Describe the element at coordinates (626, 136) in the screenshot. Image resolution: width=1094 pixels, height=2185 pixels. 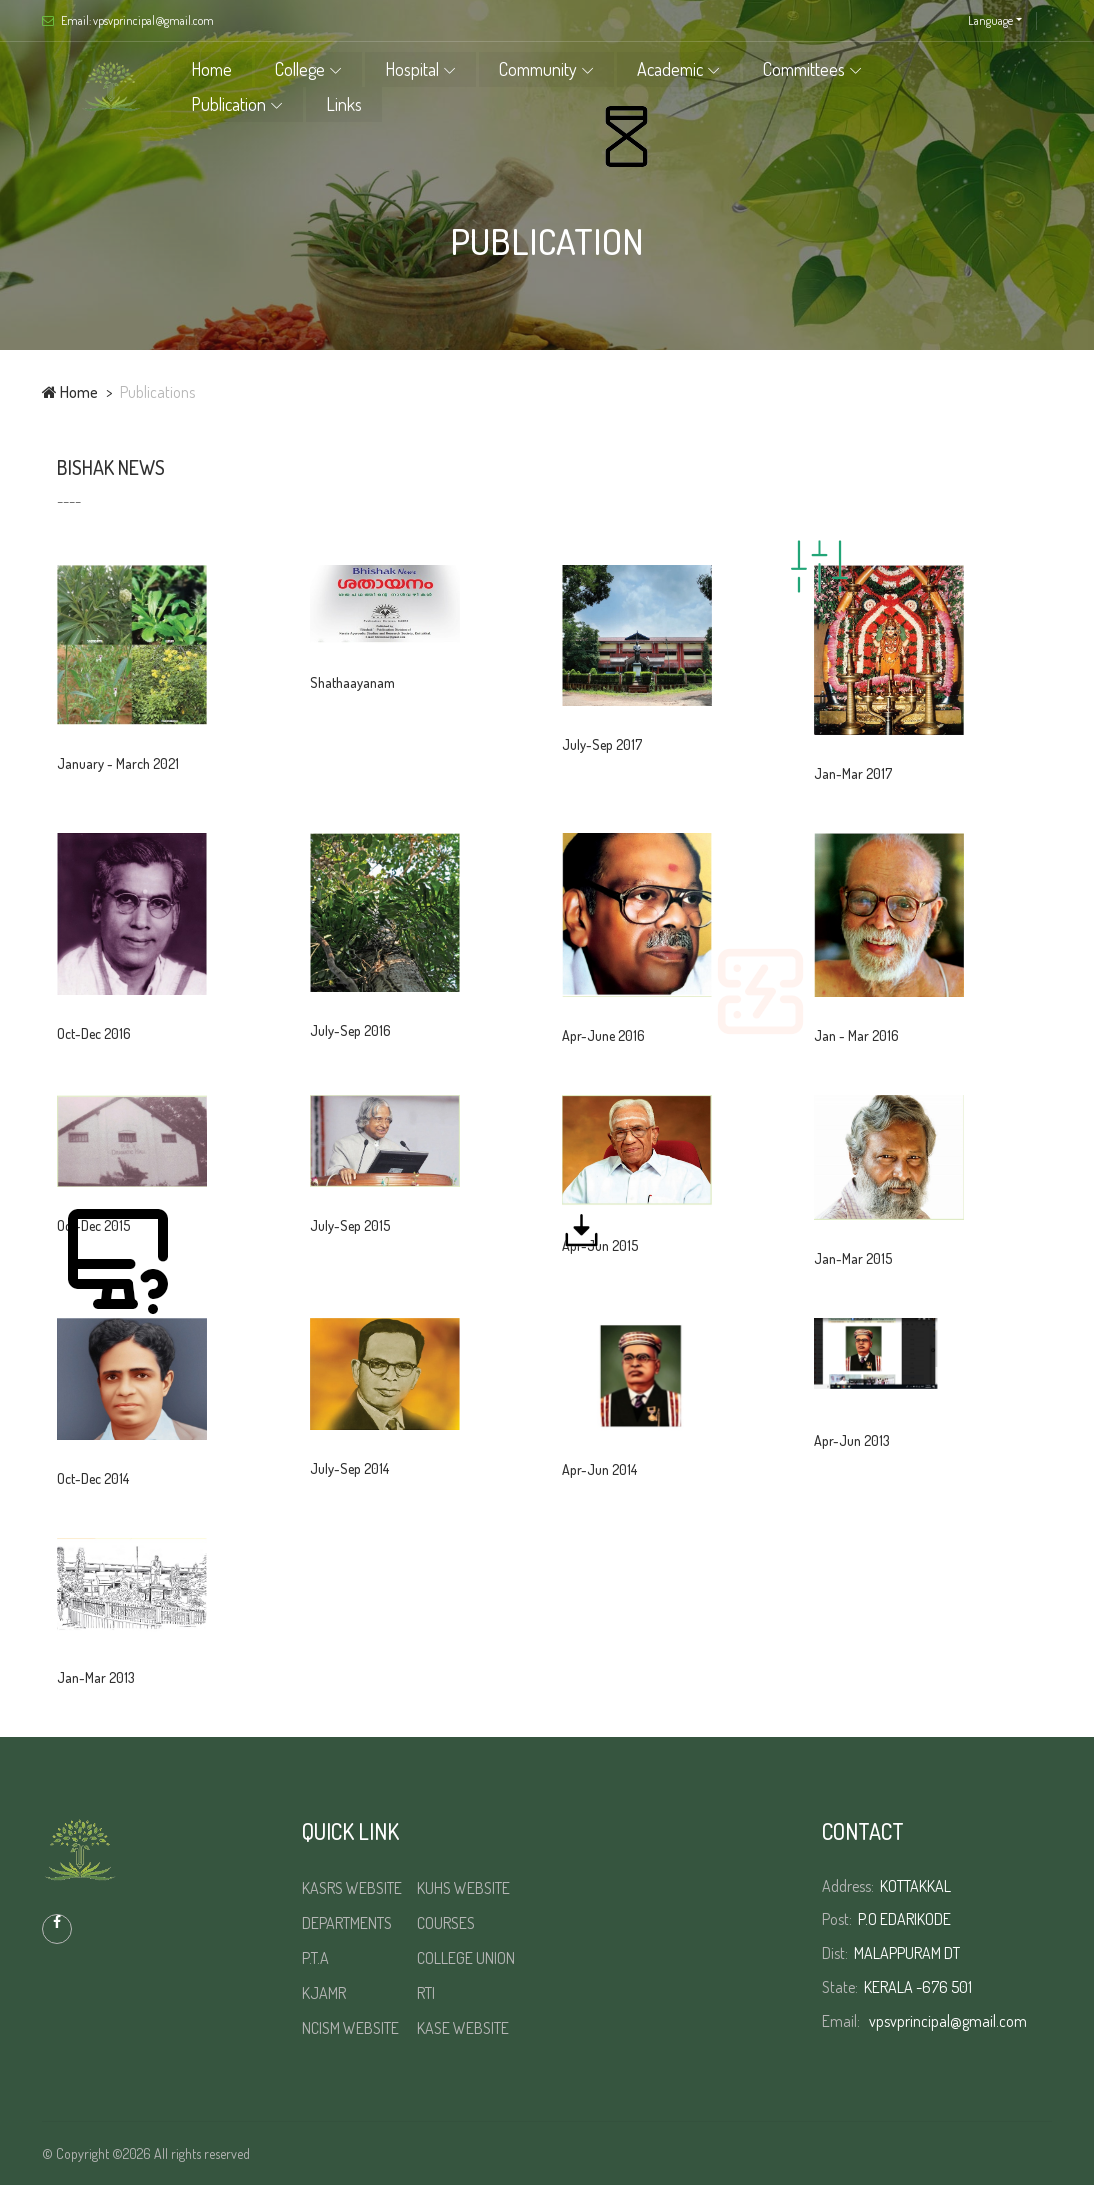
I see `indicates a timer with significant time remaining` at that location.